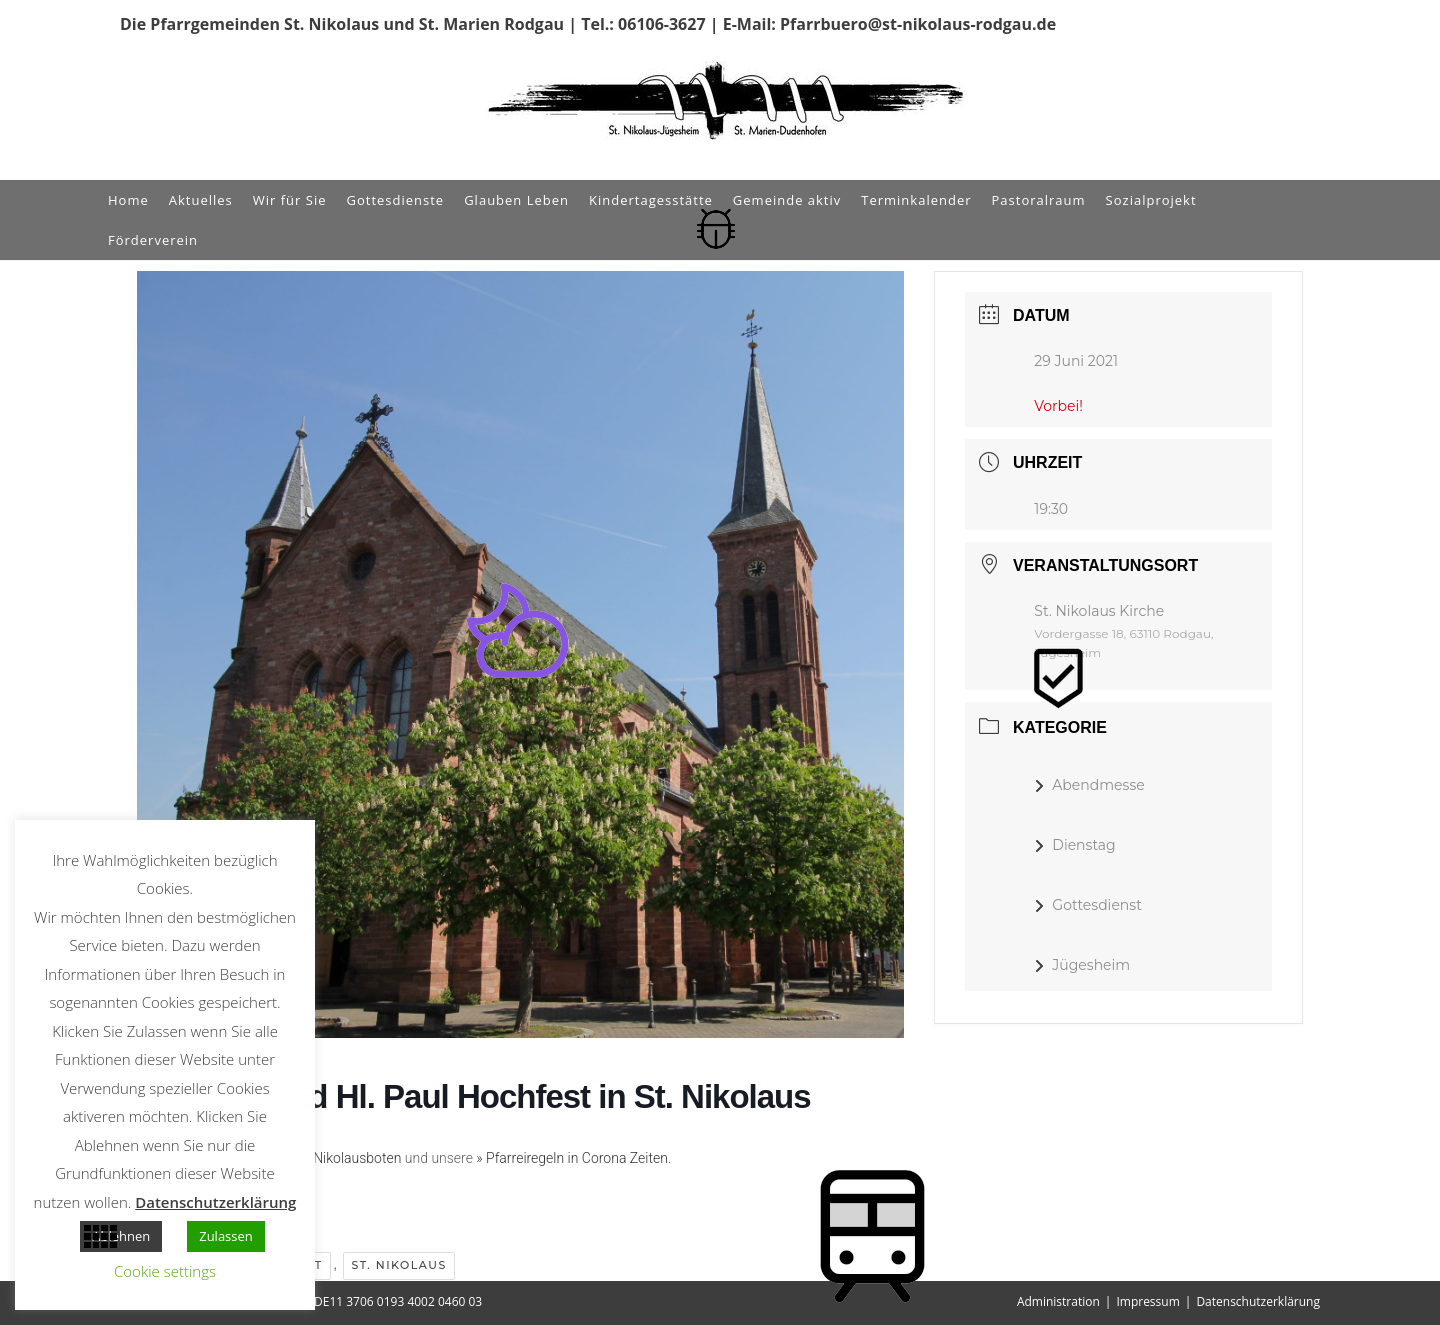 Image resolution: width=1440 pixels, height=1325 pixels. I want to click on report a bug or issue, so click(716, 228).